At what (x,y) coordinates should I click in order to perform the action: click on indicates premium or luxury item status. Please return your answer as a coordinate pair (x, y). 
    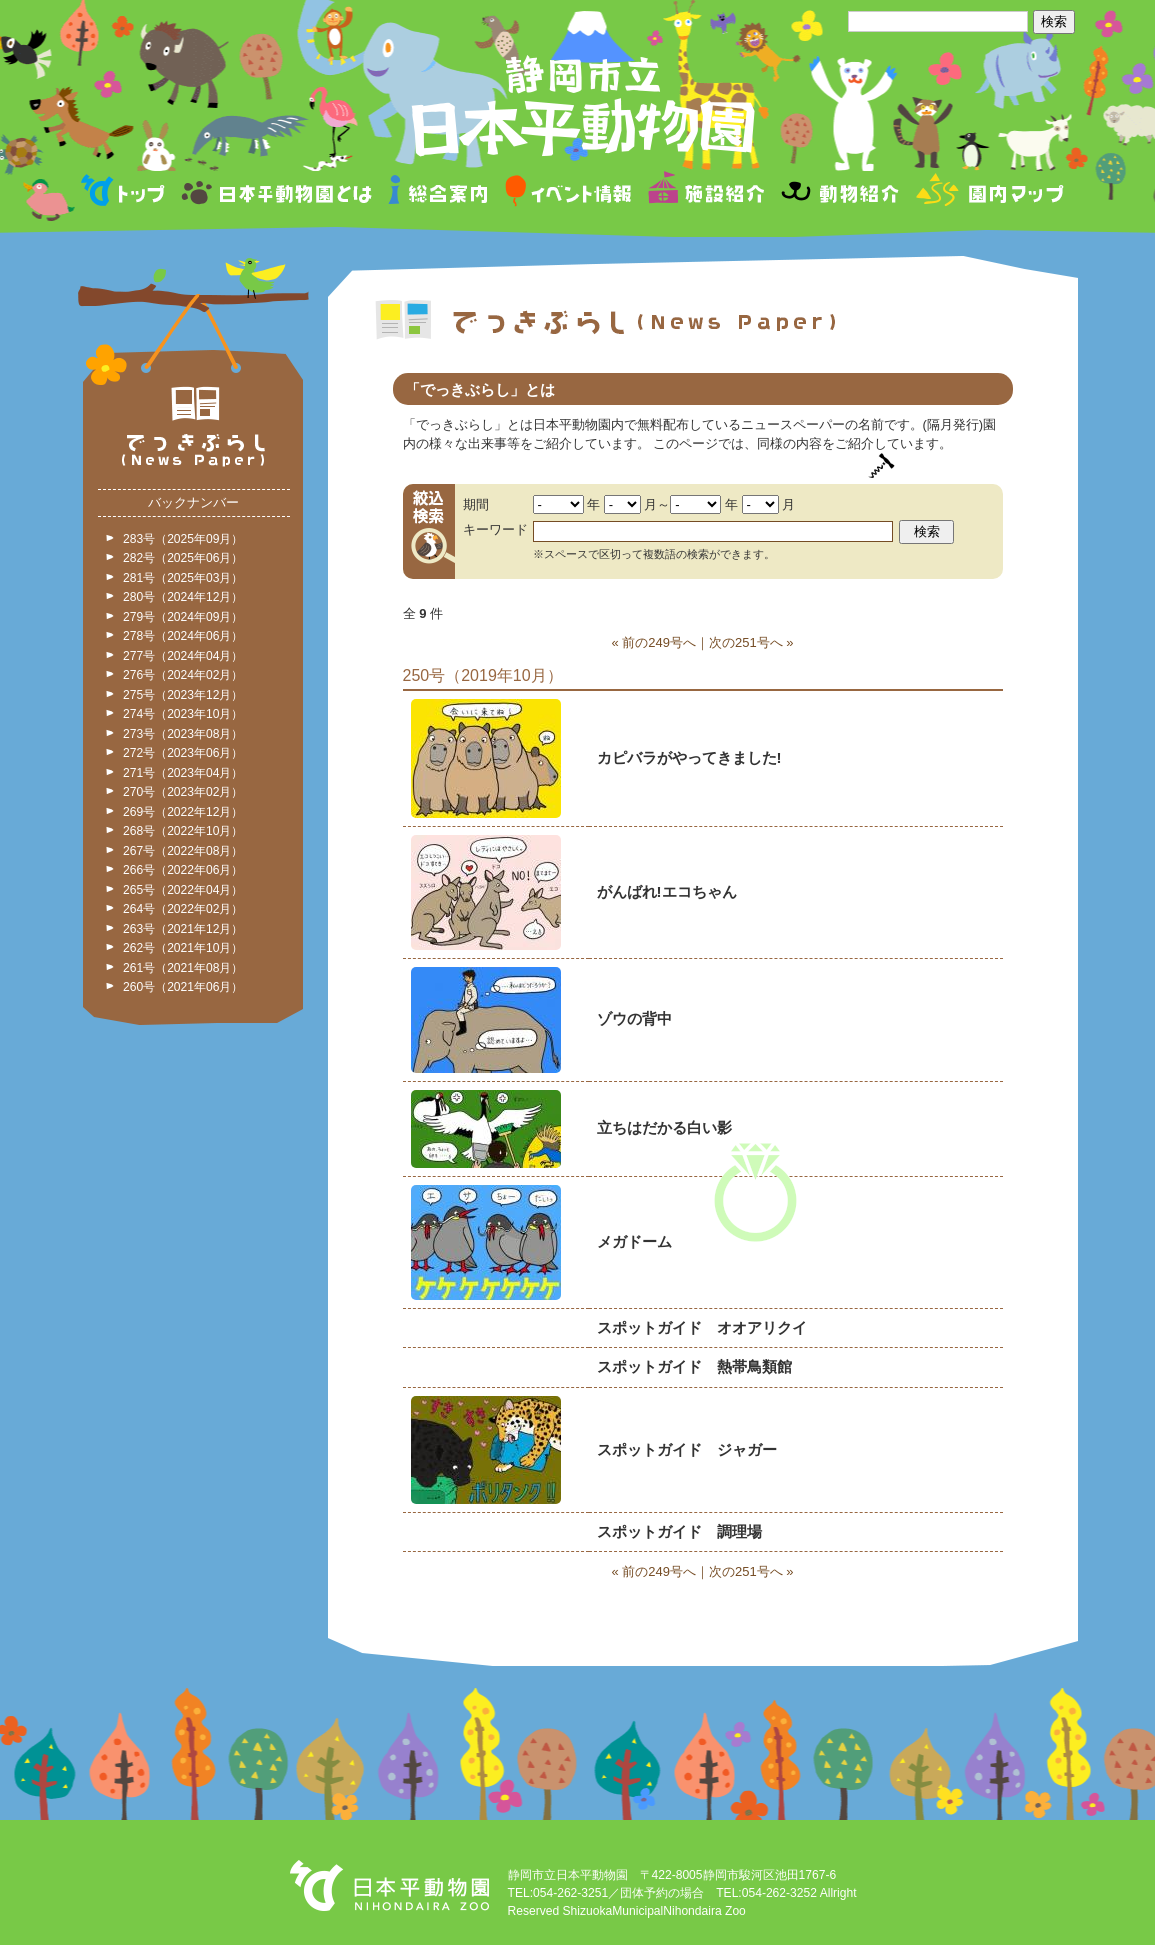
    Looking at the image, I should click on (755, 1192).